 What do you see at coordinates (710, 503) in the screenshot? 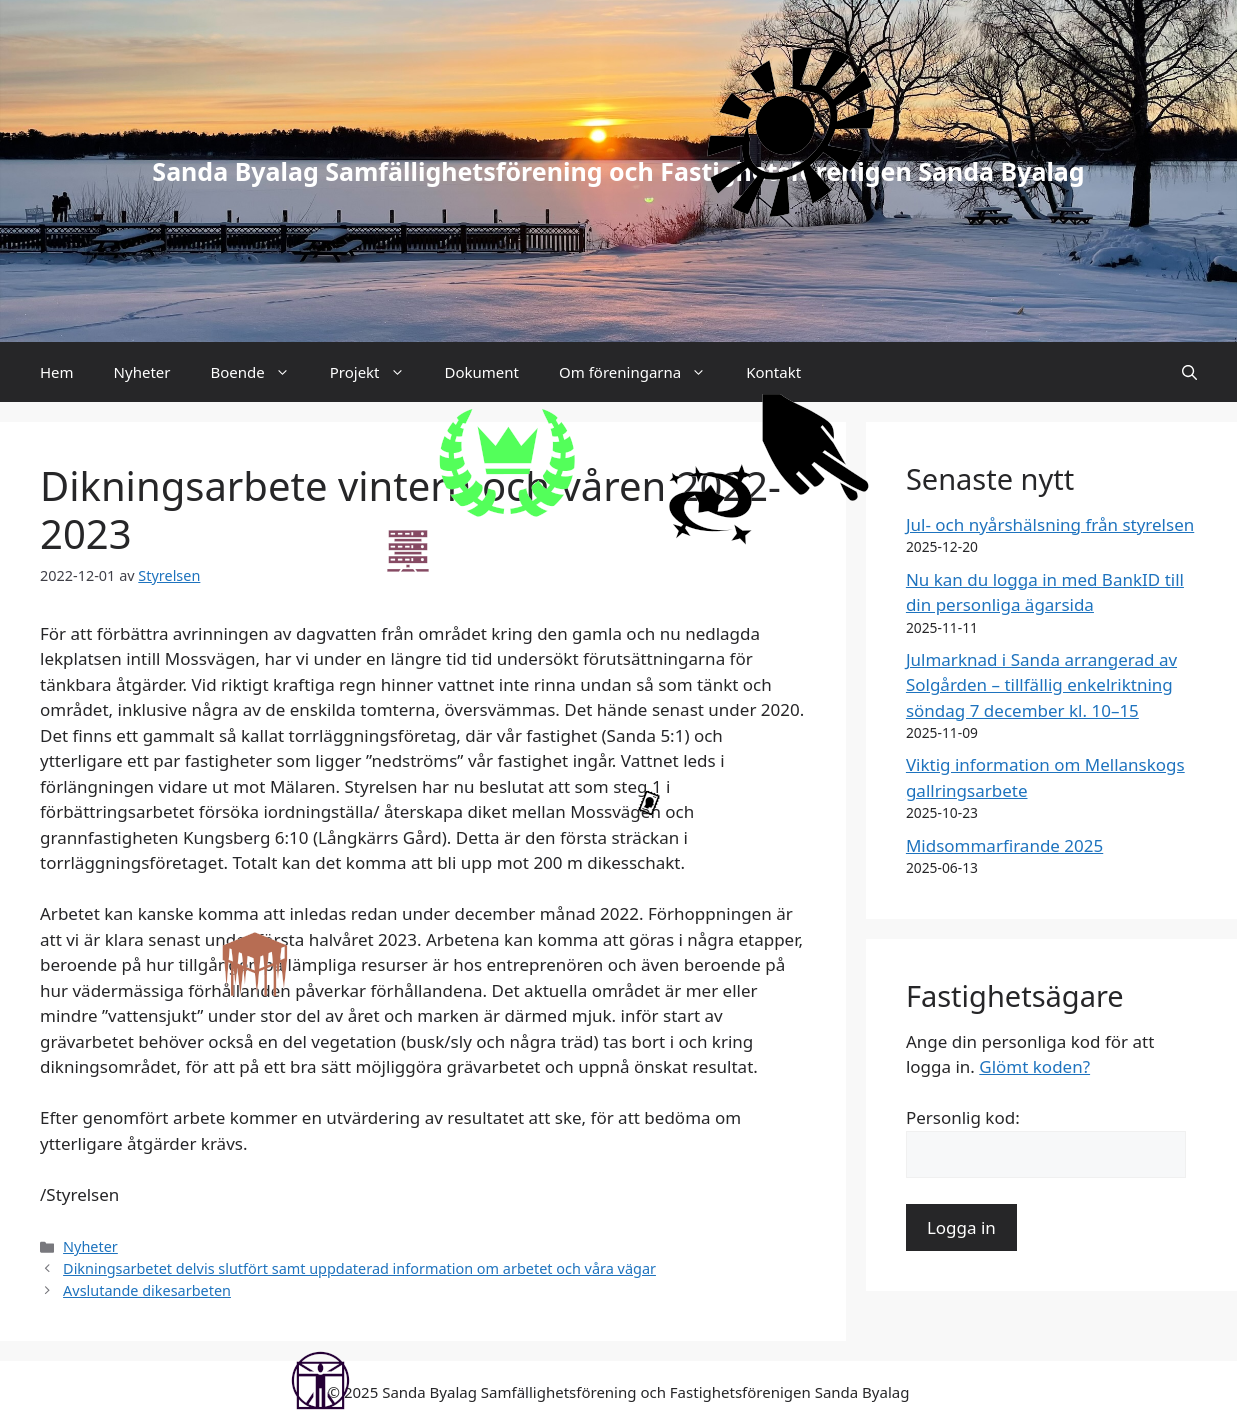
I see `activate special ability or power-up` at bounding box center [710, 503].